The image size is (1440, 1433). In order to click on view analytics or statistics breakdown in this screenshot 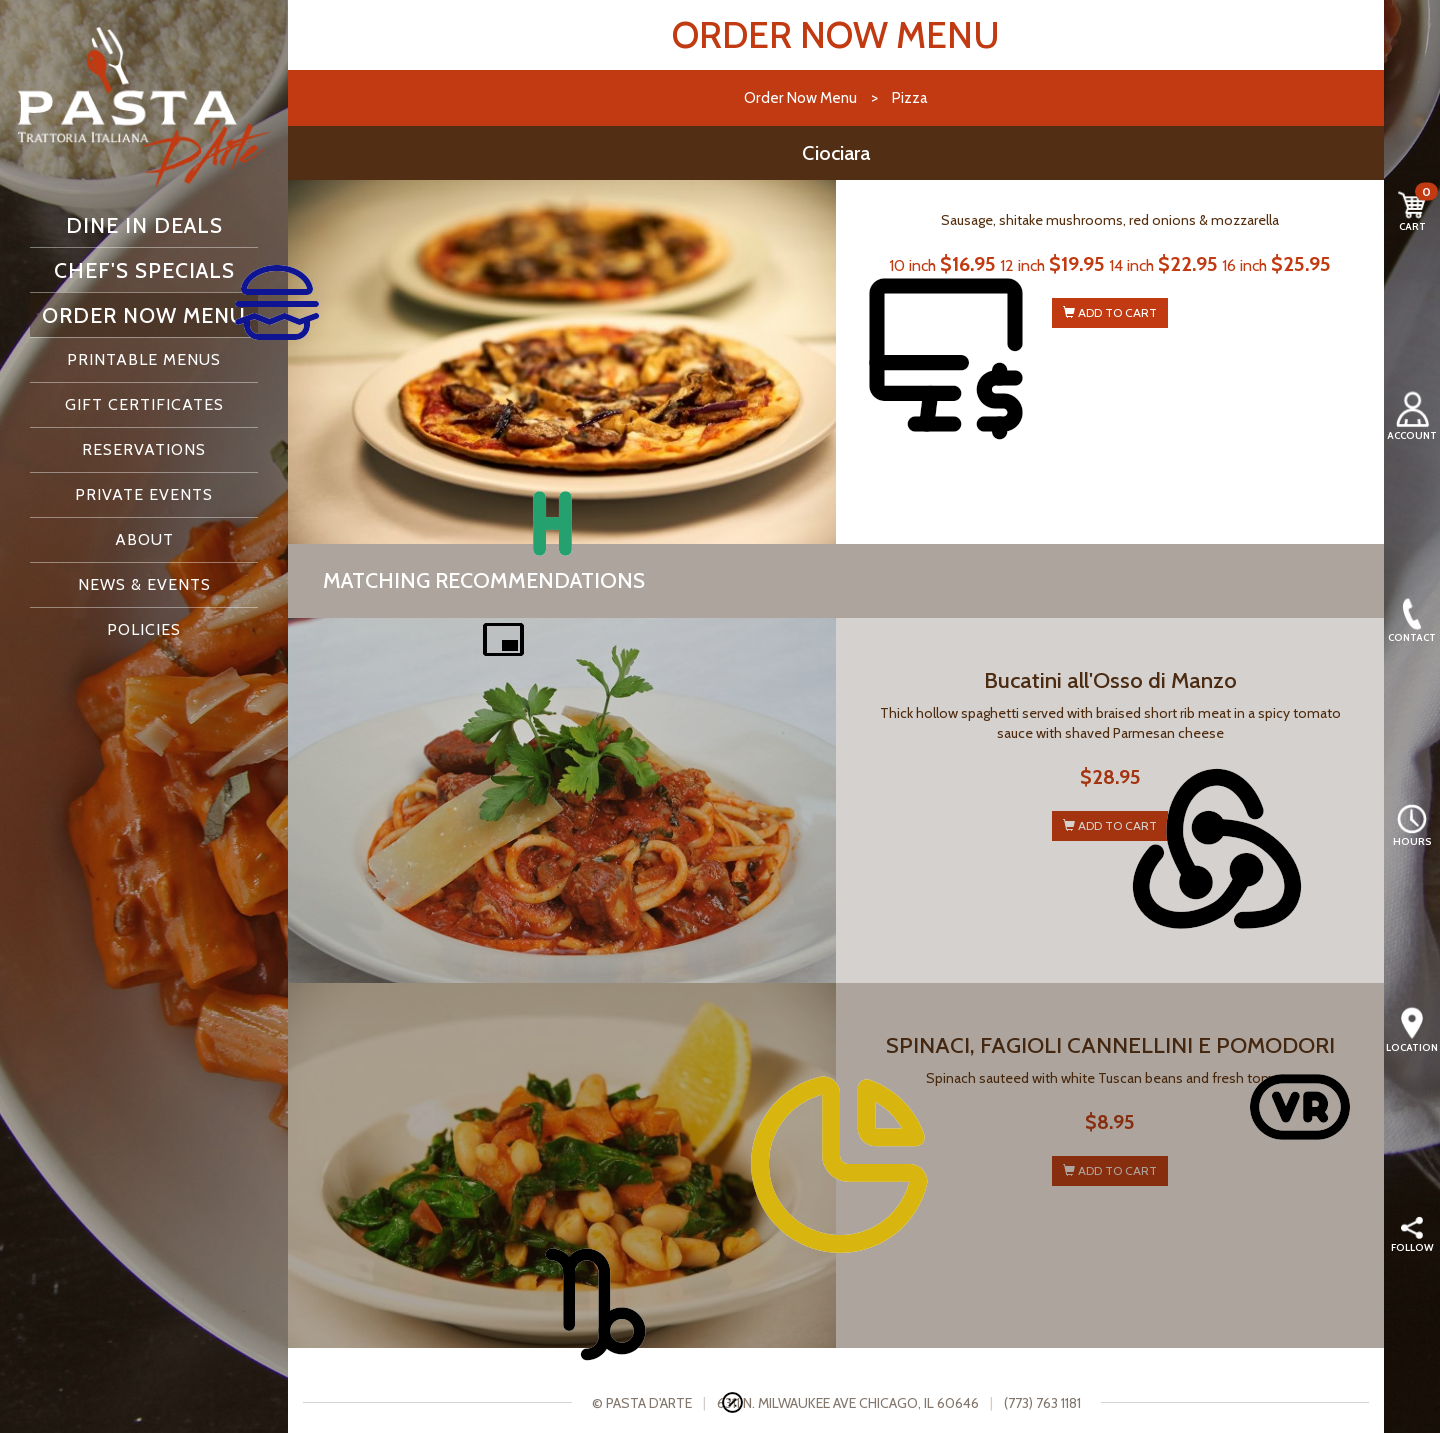, I will do `click(840, 1164)`.